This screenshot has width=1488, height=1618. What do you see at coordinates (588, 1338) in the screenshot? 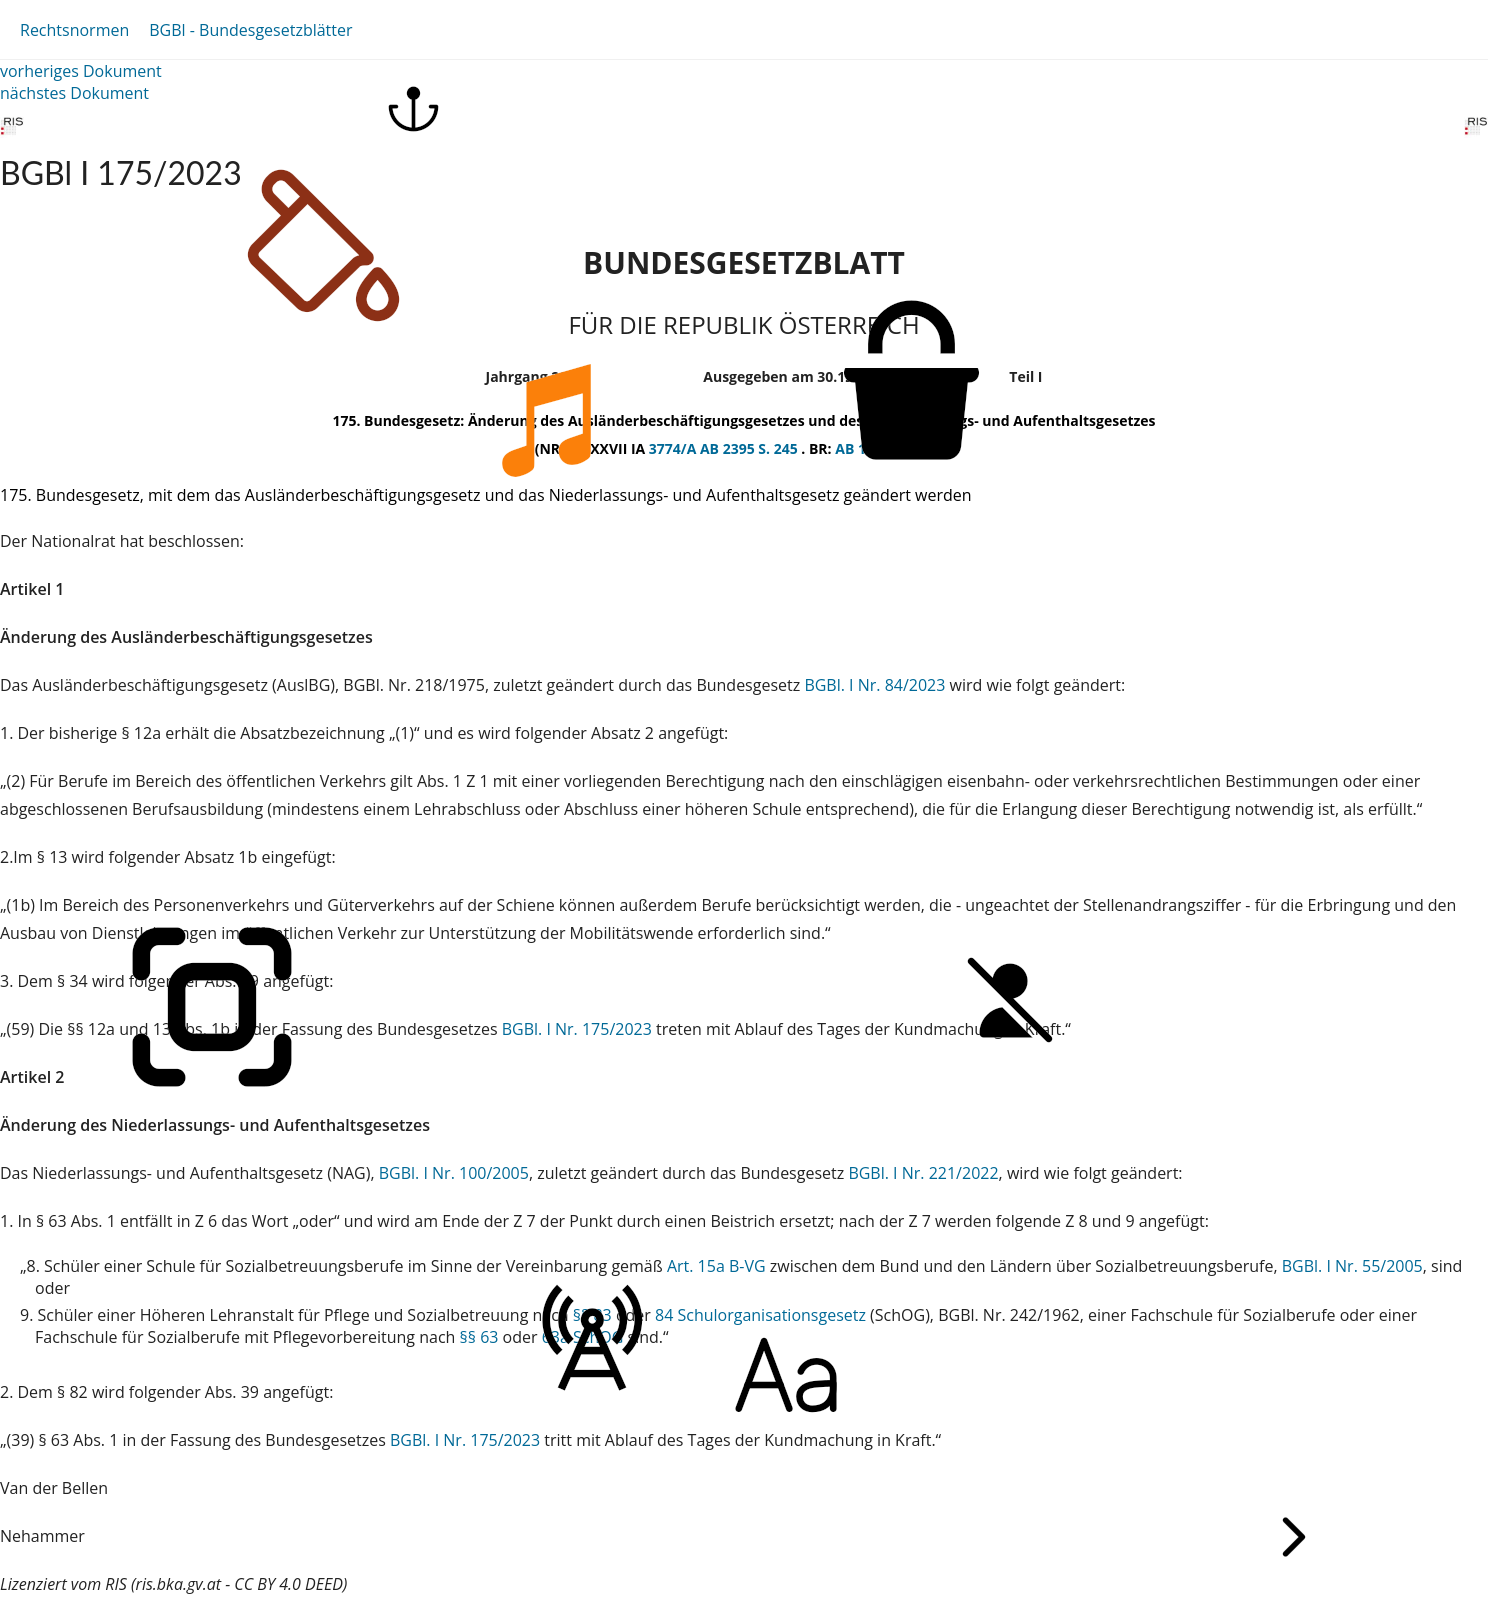
I see `indicates active broadcast or streaming status` at bounding box center [588, 1338].